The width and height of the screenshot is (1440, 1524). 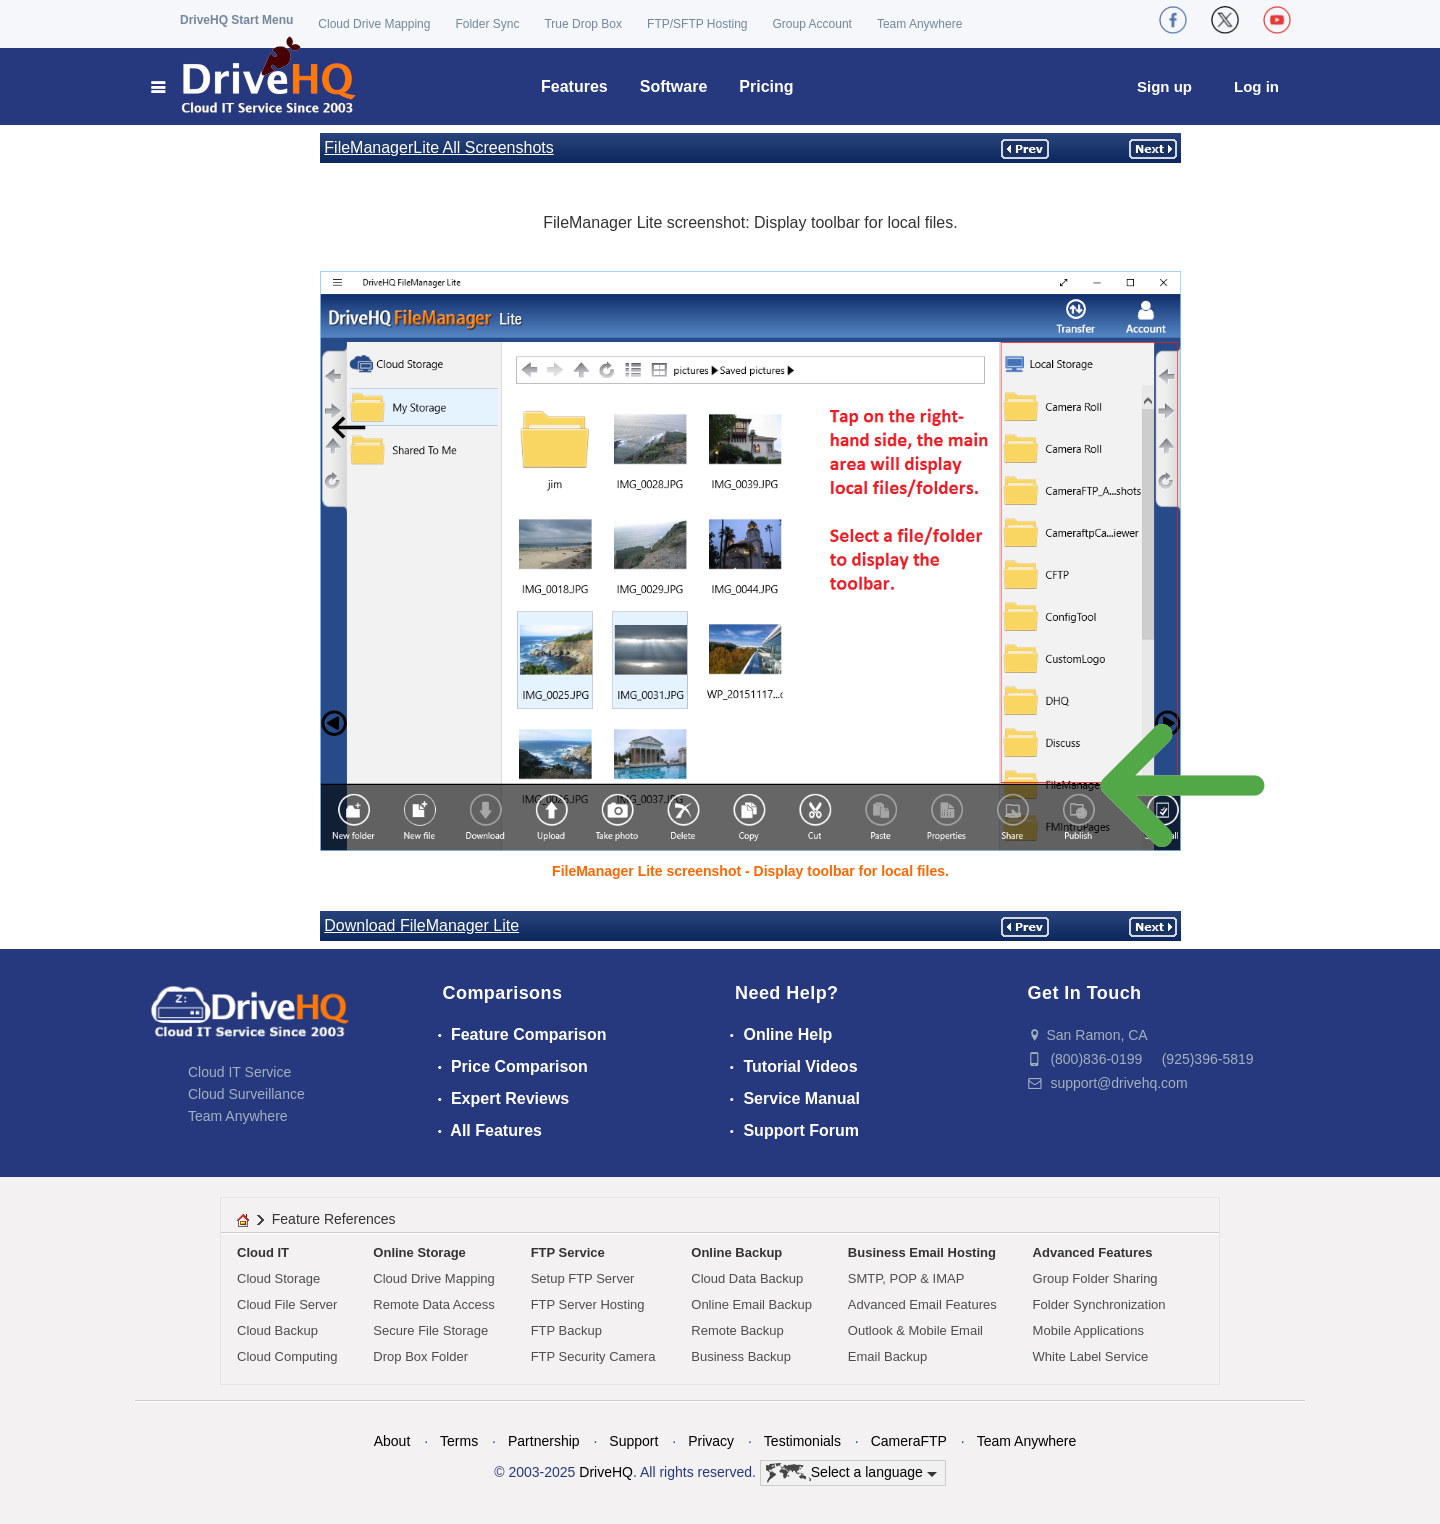 What do you see at coordinates (348, 427) in the screenshot?
I see `go back to the previous screen` at bounding box center [348, 427].